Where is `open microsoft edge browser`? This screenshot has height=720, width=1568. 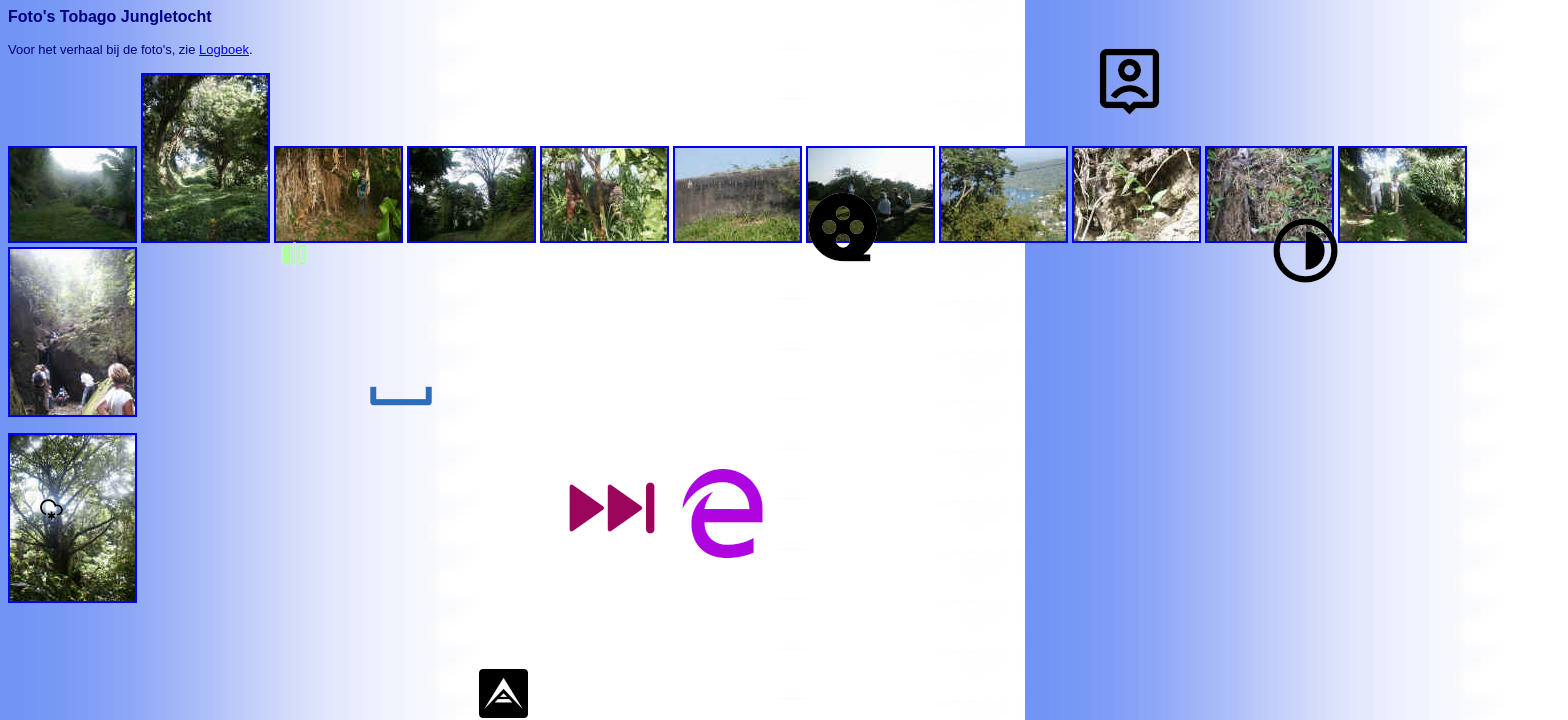
open microsoft edge browser is located at coordinates (722, 513).